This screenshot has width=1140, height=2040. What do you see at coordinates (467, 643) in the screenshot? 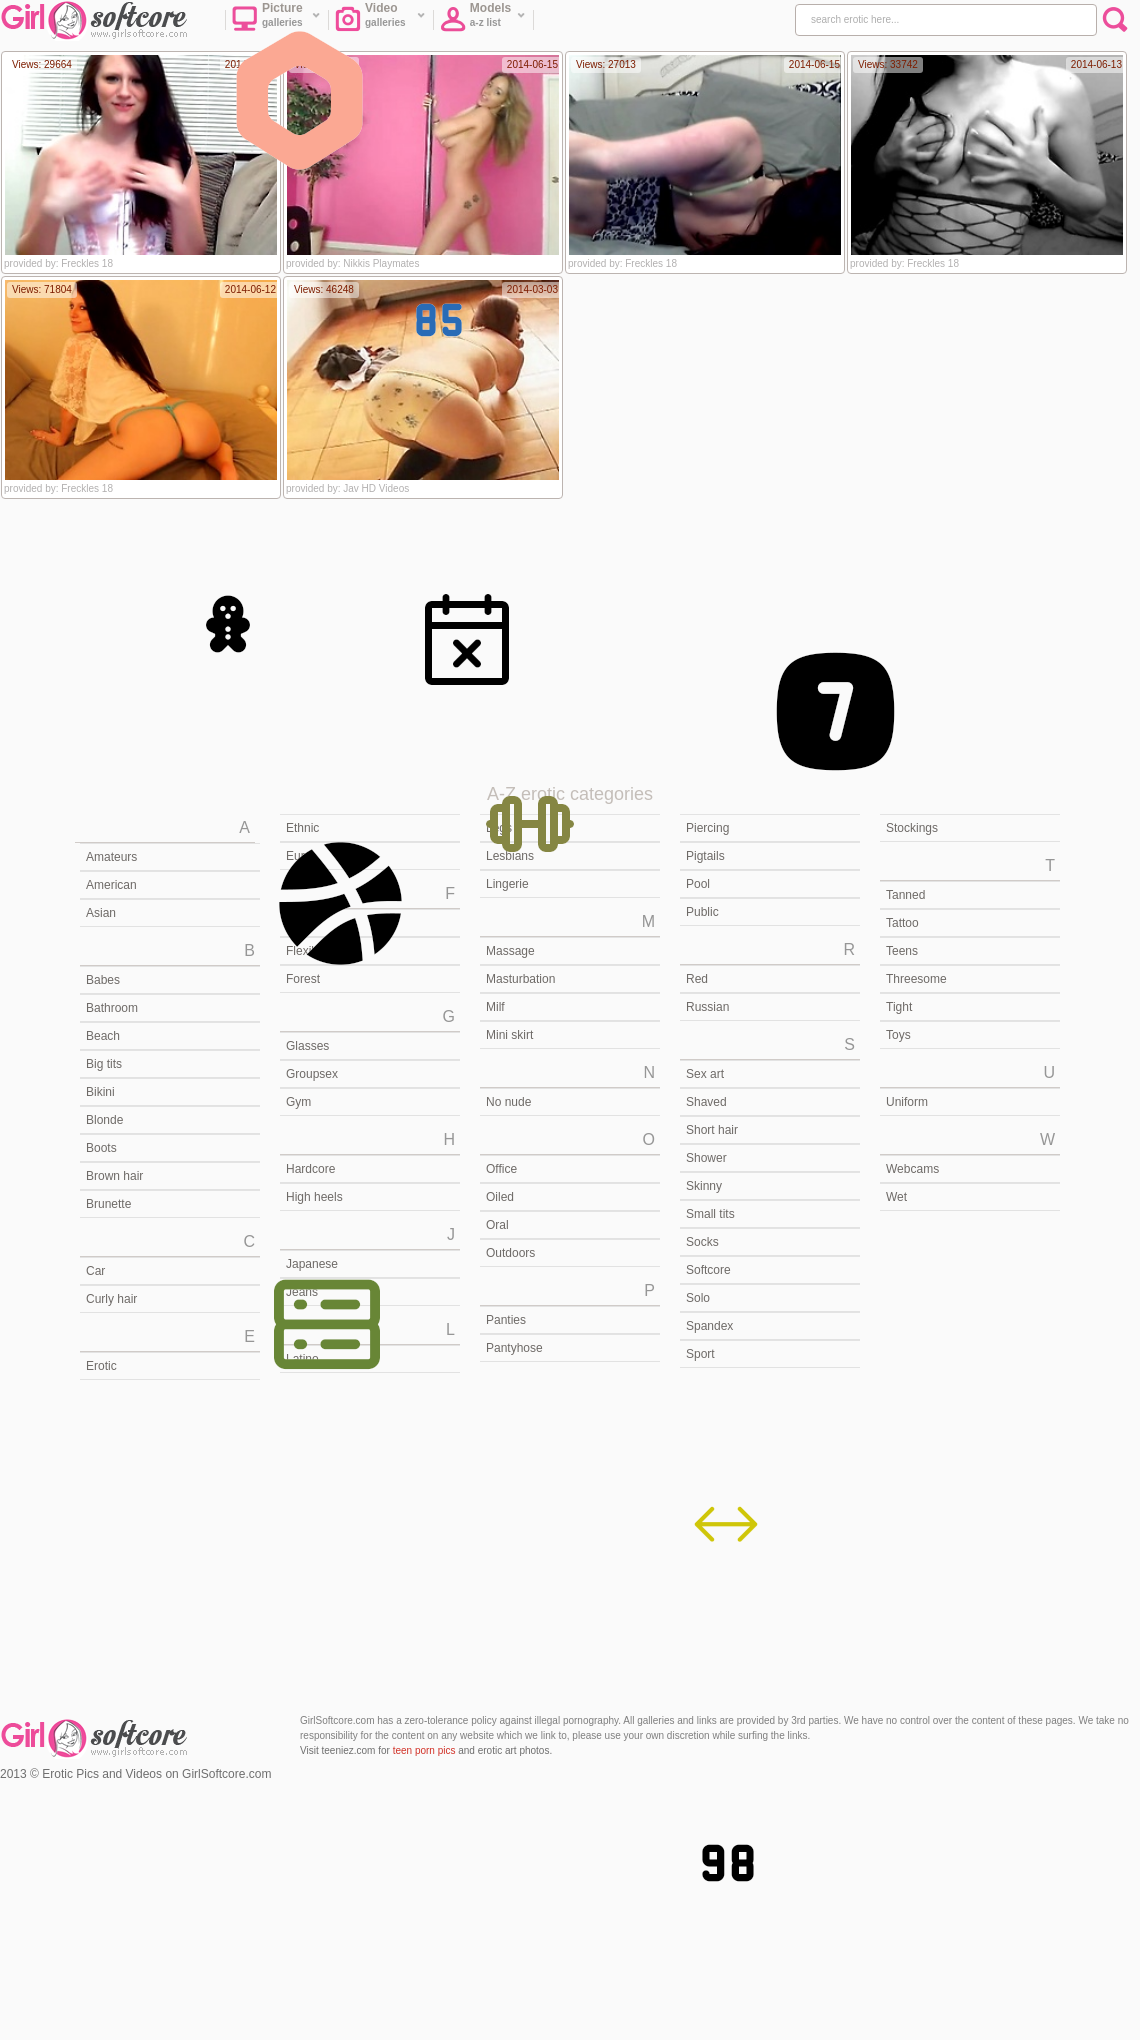
I see `cancel or delete a scheduled event` at bounding box center [467, 643].